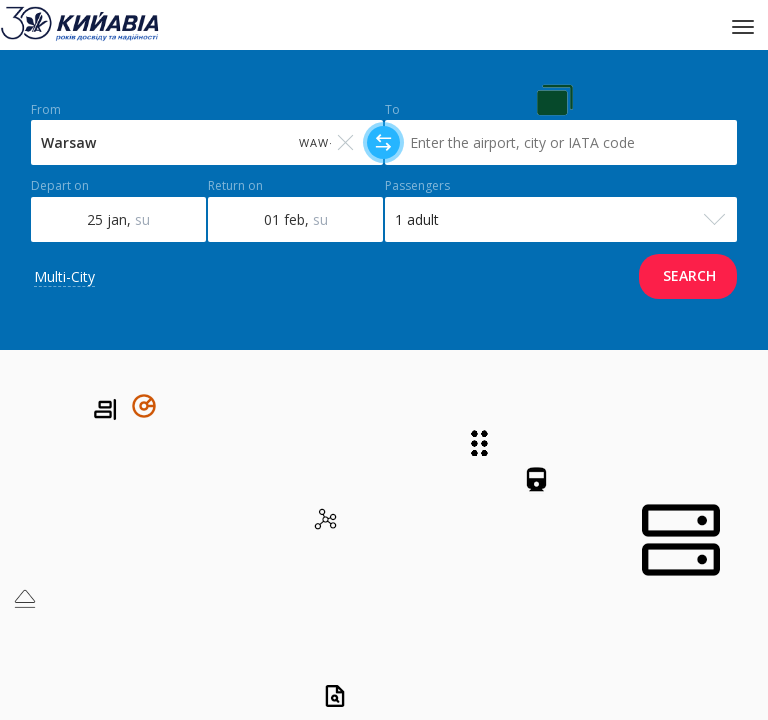  What do you see at coordinates (144, 406) in the screenshot?
I see `play or access music library` at bounding box center [144, 406].